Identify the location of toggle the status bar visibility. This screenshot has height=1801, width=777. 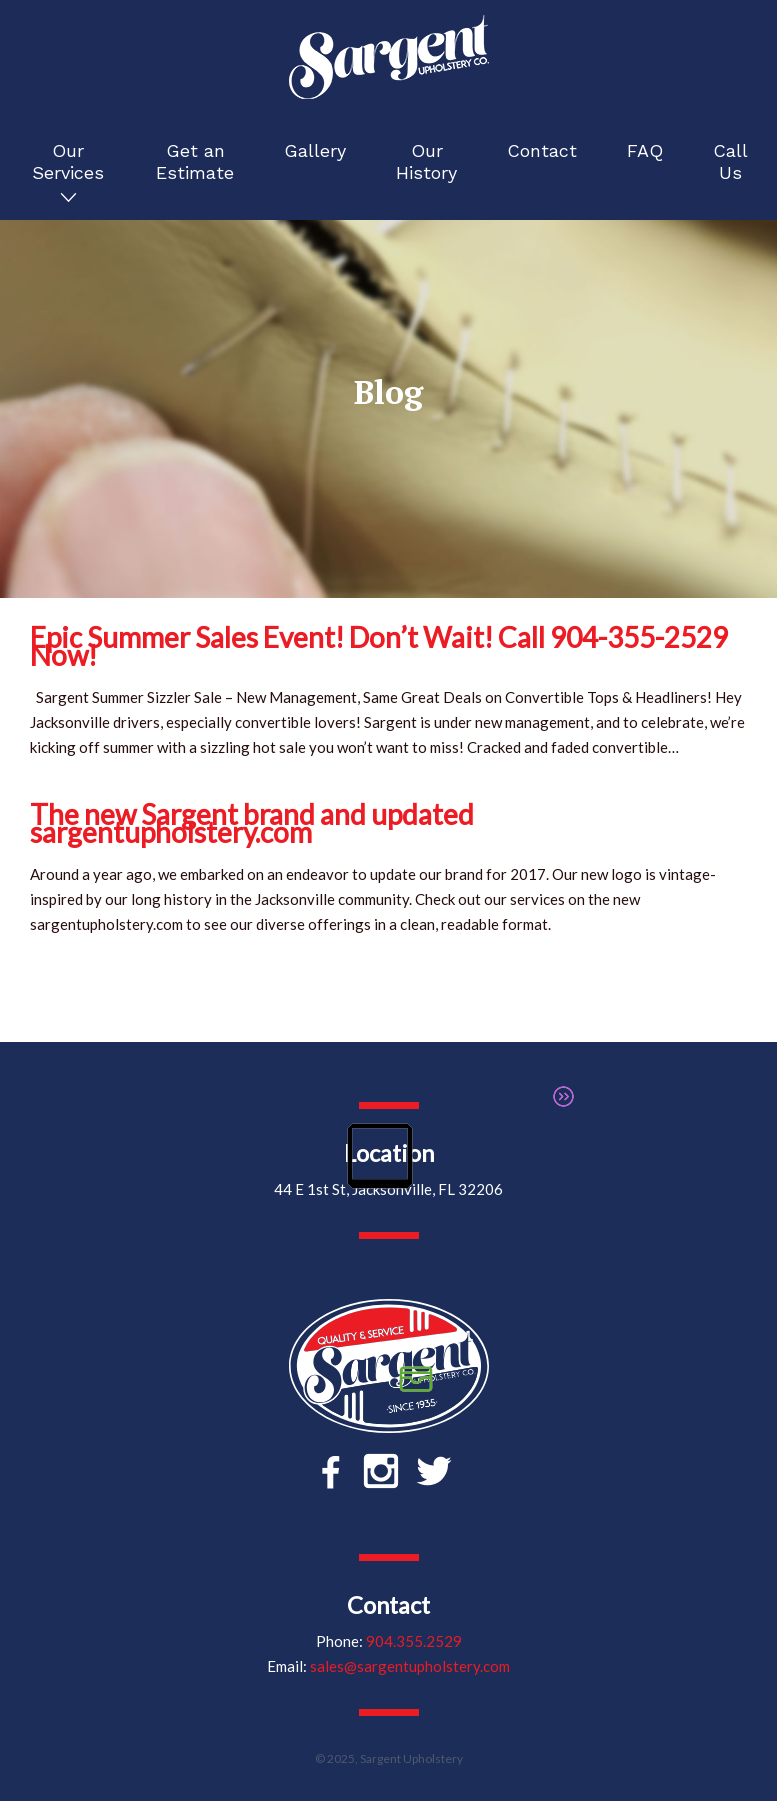
(380, 1156).